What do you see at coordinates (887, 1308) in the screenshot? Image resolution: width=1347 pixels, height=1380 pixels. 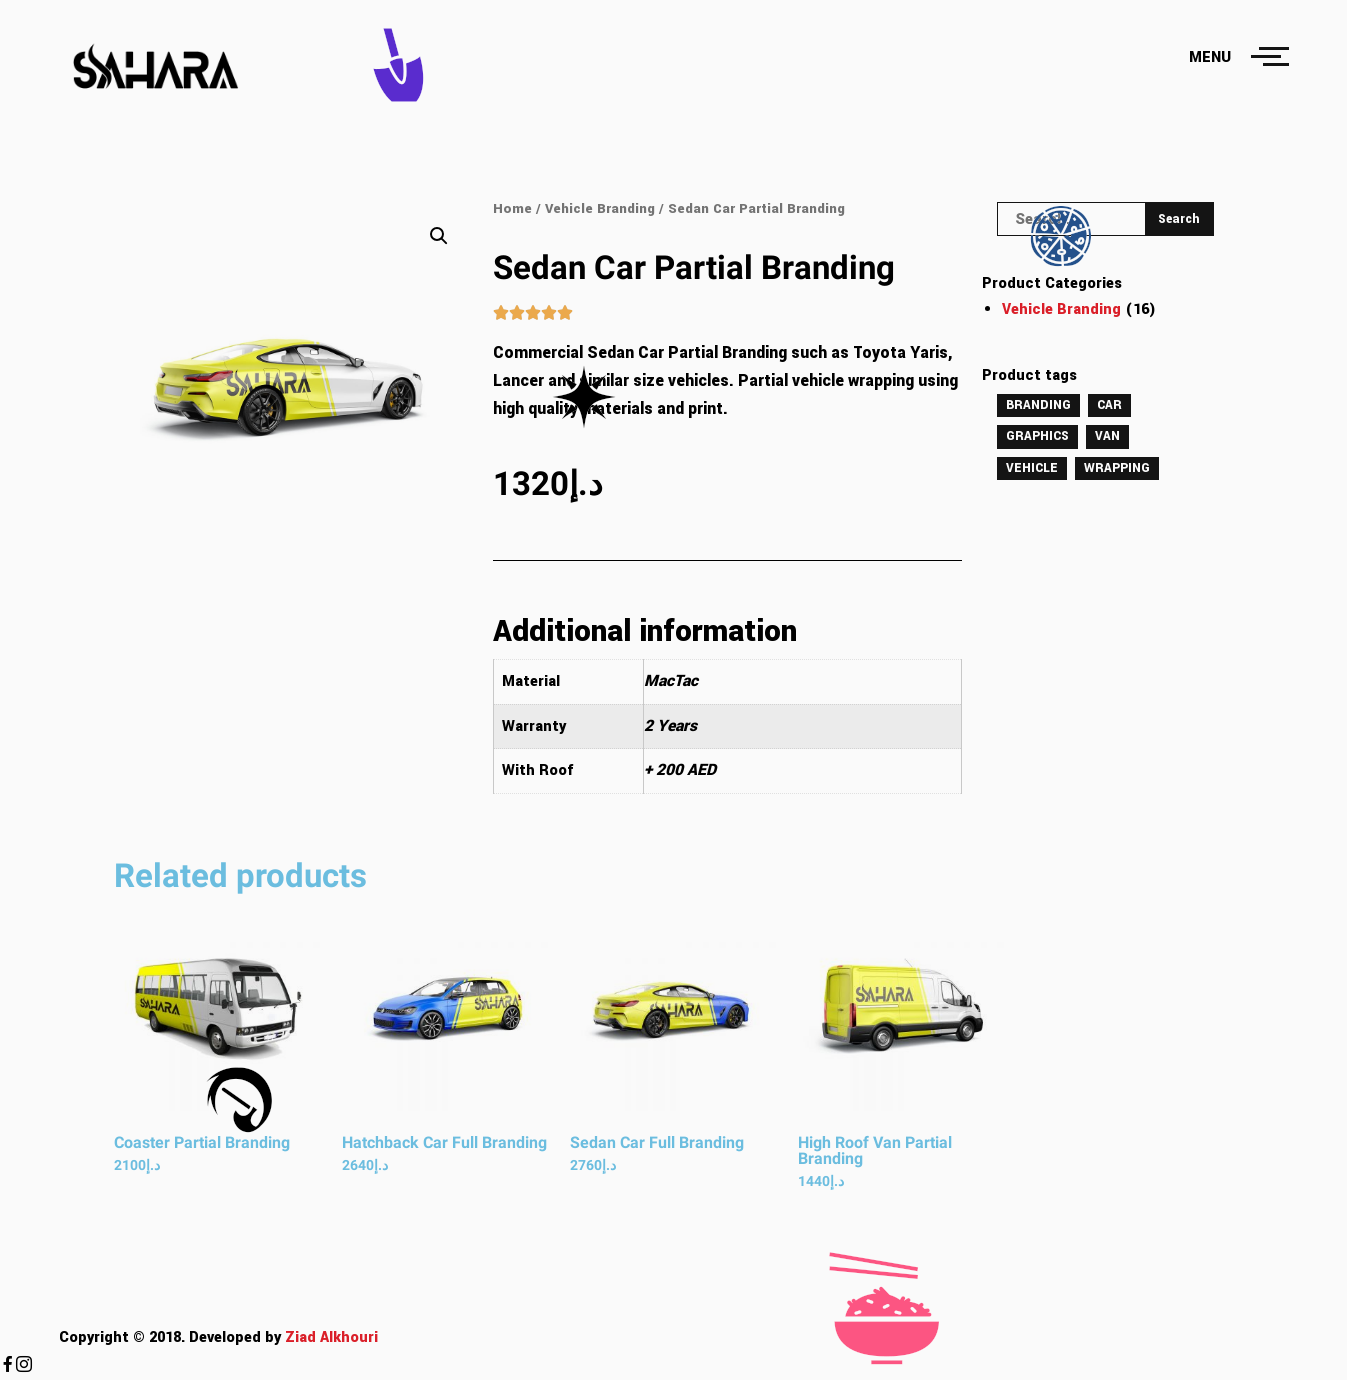 I see `browse asian cuisine or rice dishes` at bounding box center [887, 1308].